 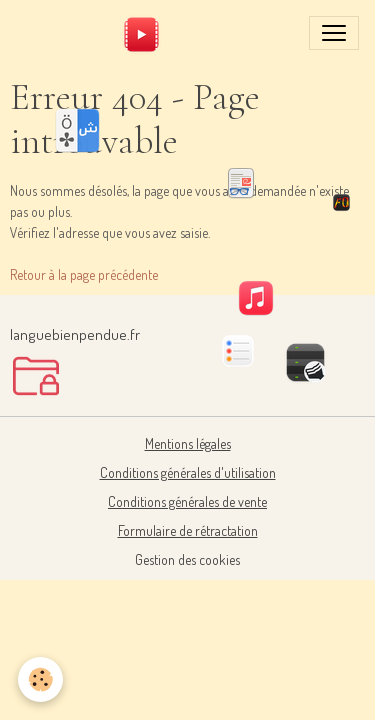 I want to click on encrypted vault folder access error, so click(x=36, y=376).